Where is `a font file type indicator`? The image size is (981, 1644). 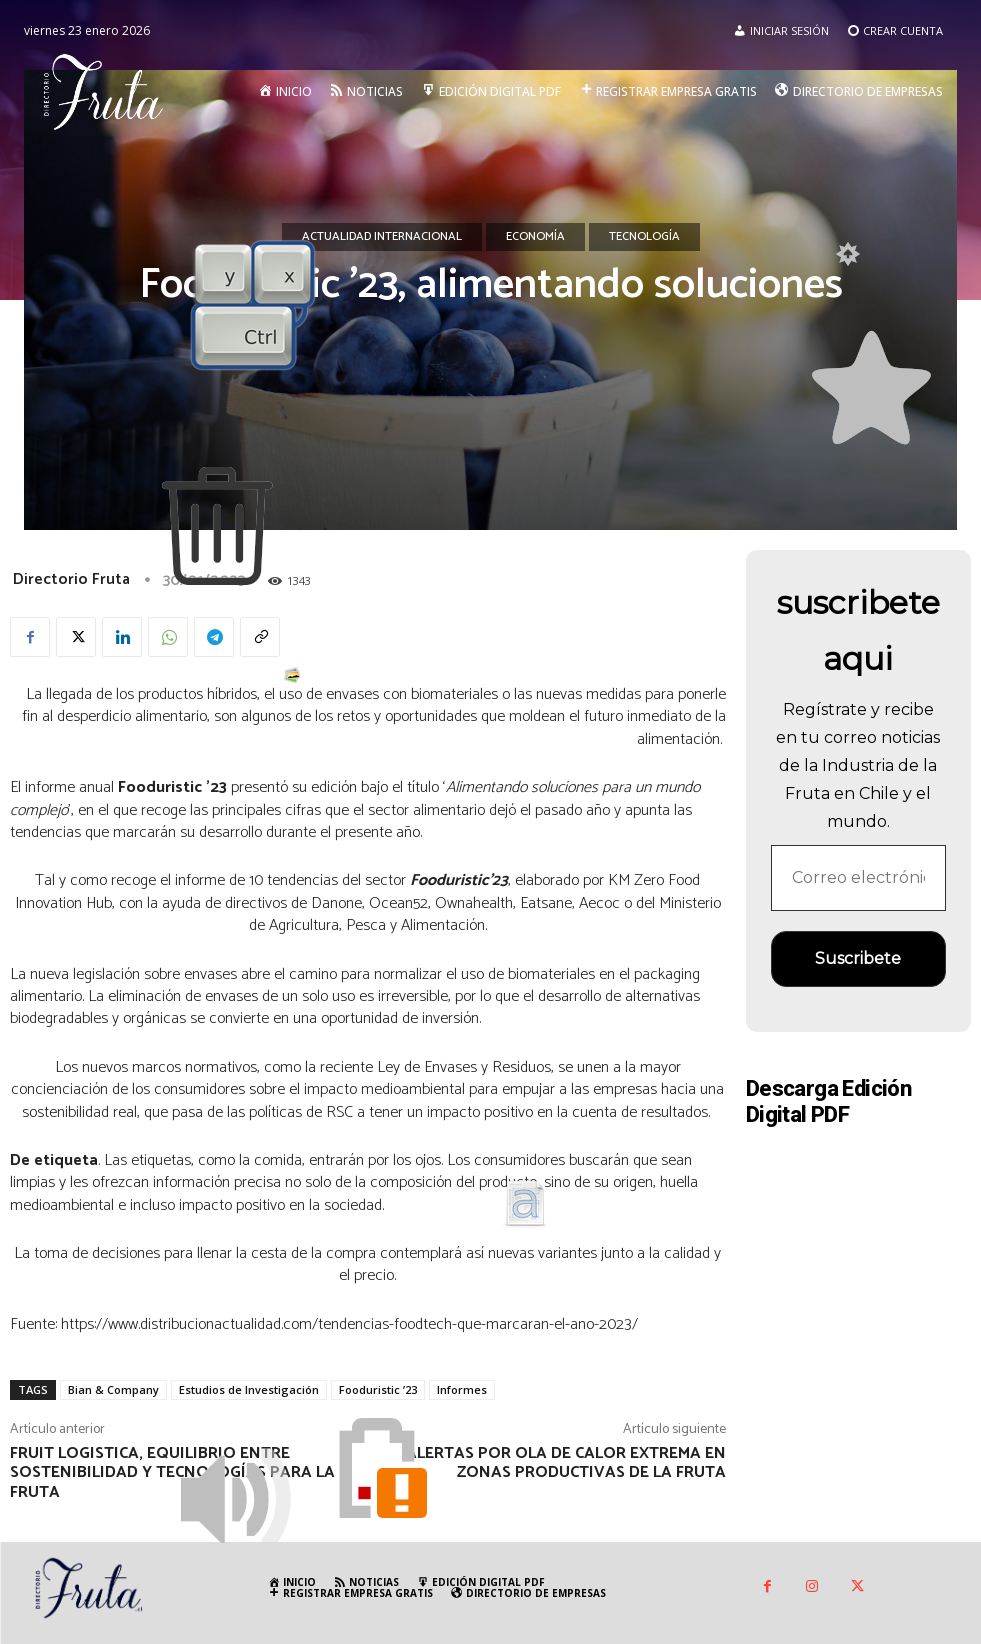 a font file type indicator is located at coordinates (526, 1203).